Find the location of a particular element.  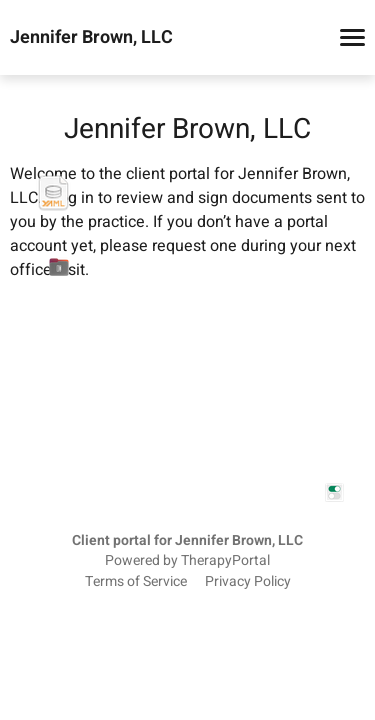

open gnome tweaks settings application is located at coordinates (334, 492).